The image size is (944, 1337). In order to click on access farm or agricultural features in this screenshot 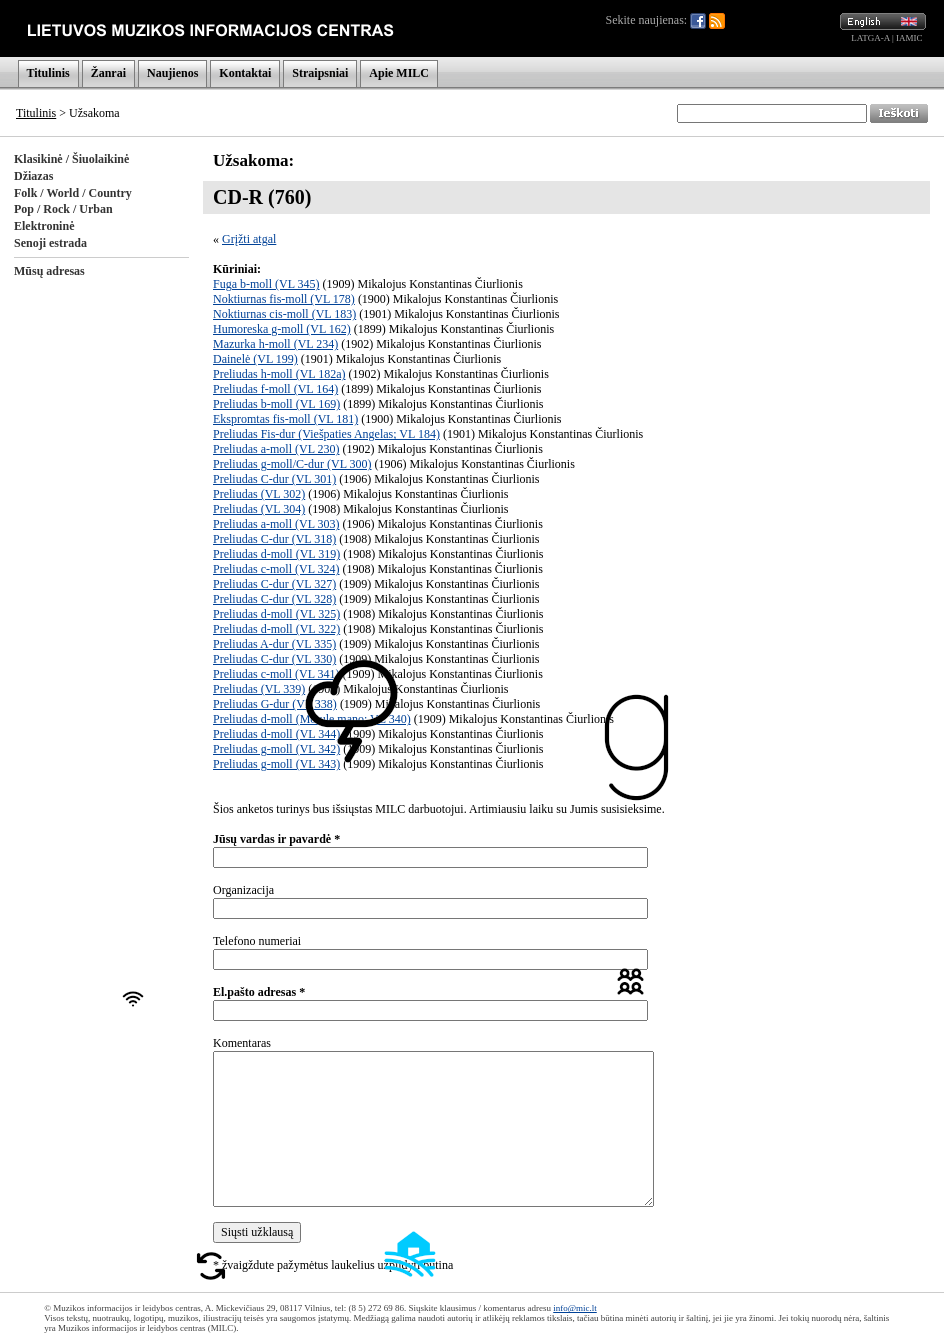, I will do `click(410, 1255)`.